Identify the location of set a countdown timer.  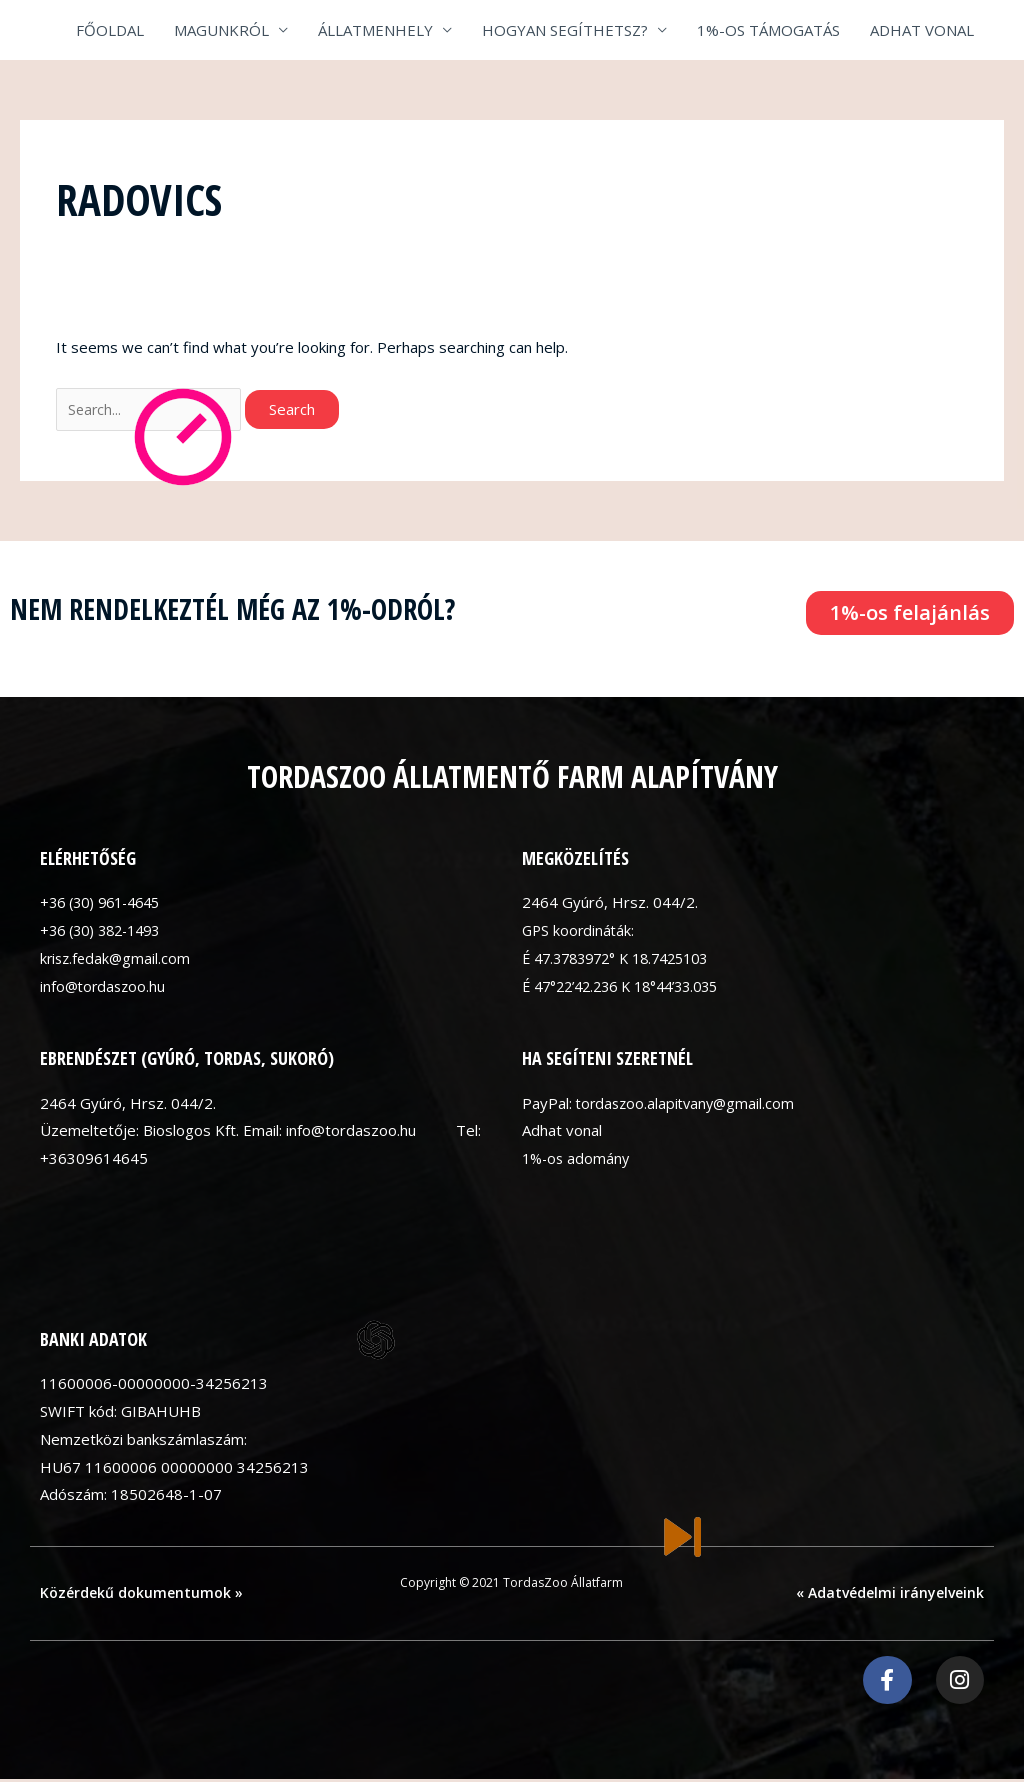
(183, 437).